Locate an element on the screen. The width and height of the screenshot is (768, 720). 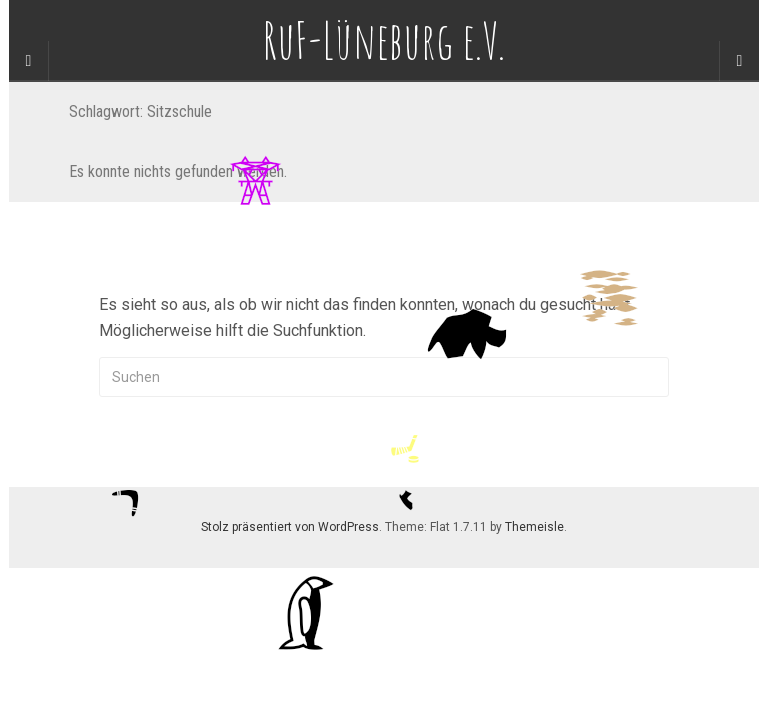
indicates foggy weather conditions is located at coordinates (609, 298).